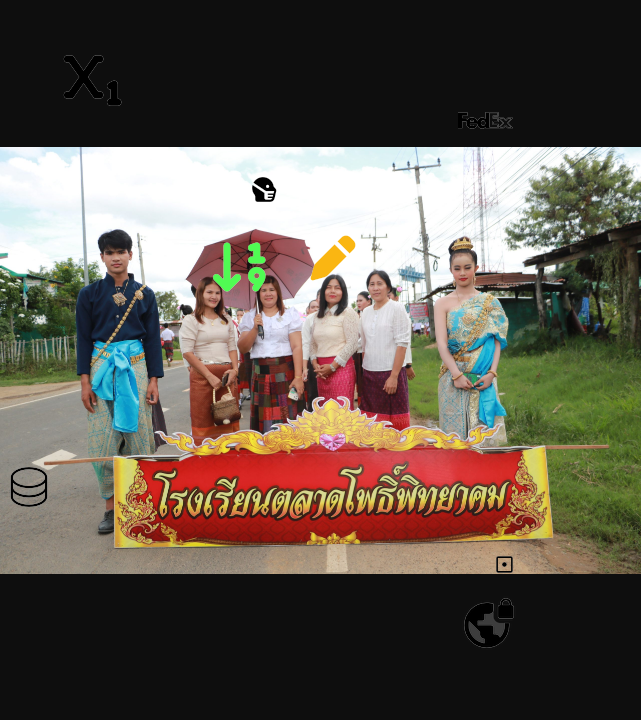 This screenshot has height=720, width=641. What do you see at coordinates (504, 564) in the screenshot?
I see `indicates a file has been modified in a diff view` at bounding box center [504, 564].